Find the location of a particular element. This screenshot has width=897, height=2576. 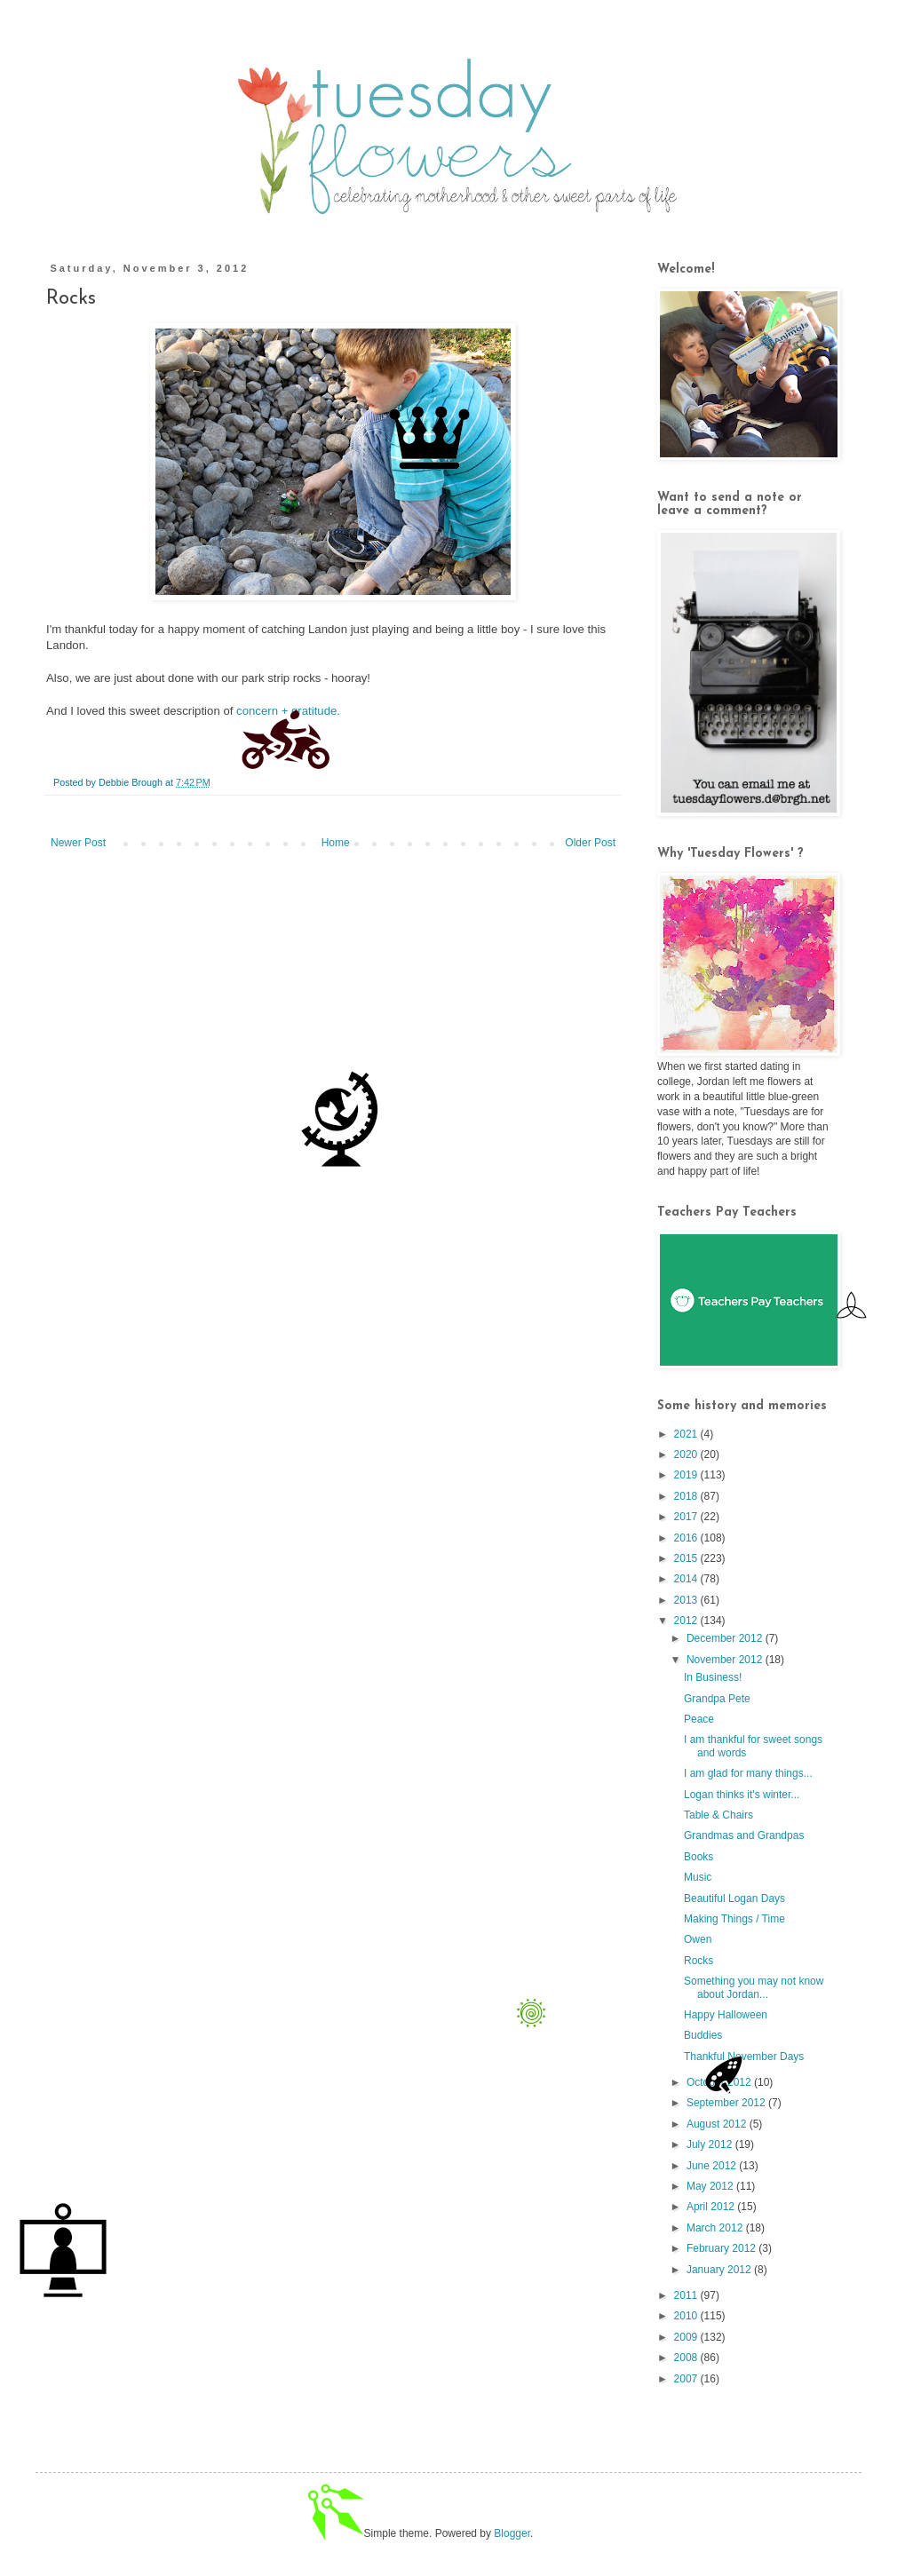

celtic or trinity knot symbol is located at coordinates (851, 1304).